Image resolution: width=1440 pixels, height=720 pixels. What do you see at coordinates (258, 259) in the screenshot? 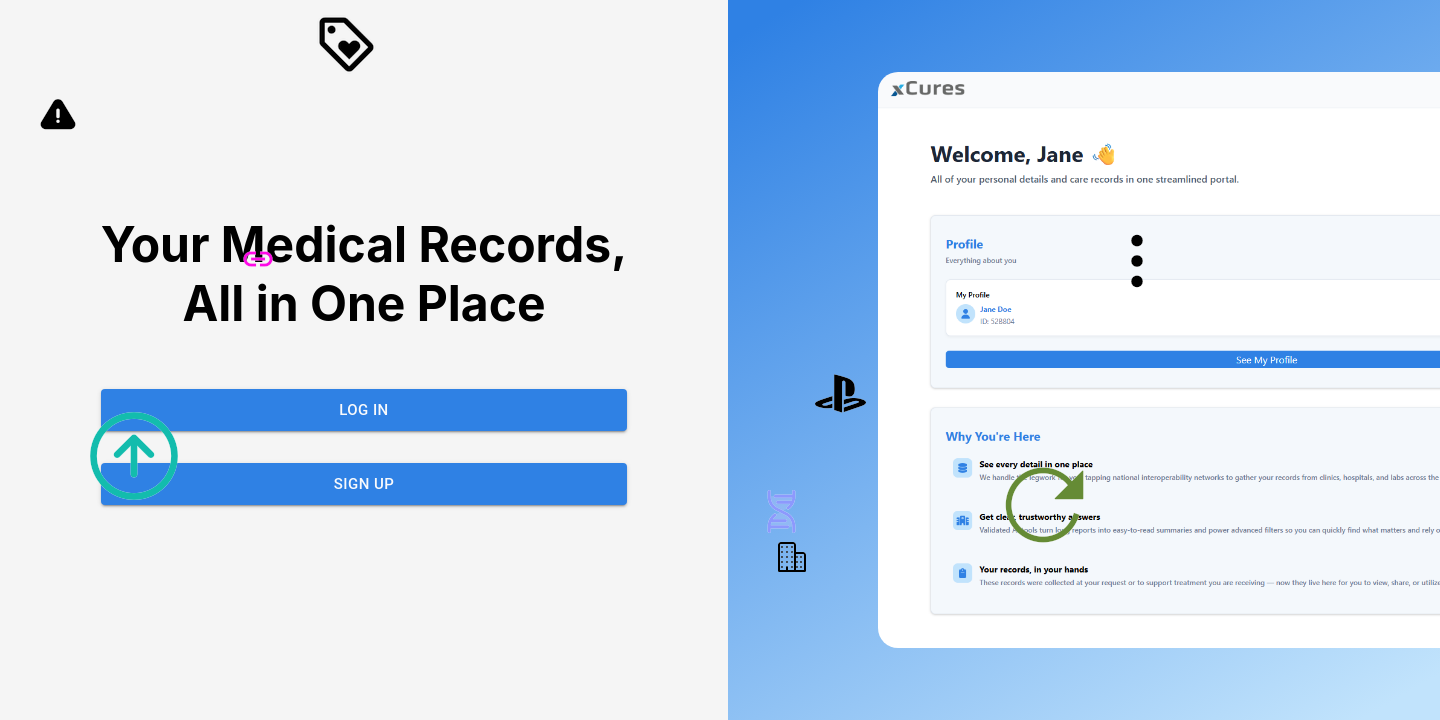
I see `copy or share a link` at bounding box center [258, 259].